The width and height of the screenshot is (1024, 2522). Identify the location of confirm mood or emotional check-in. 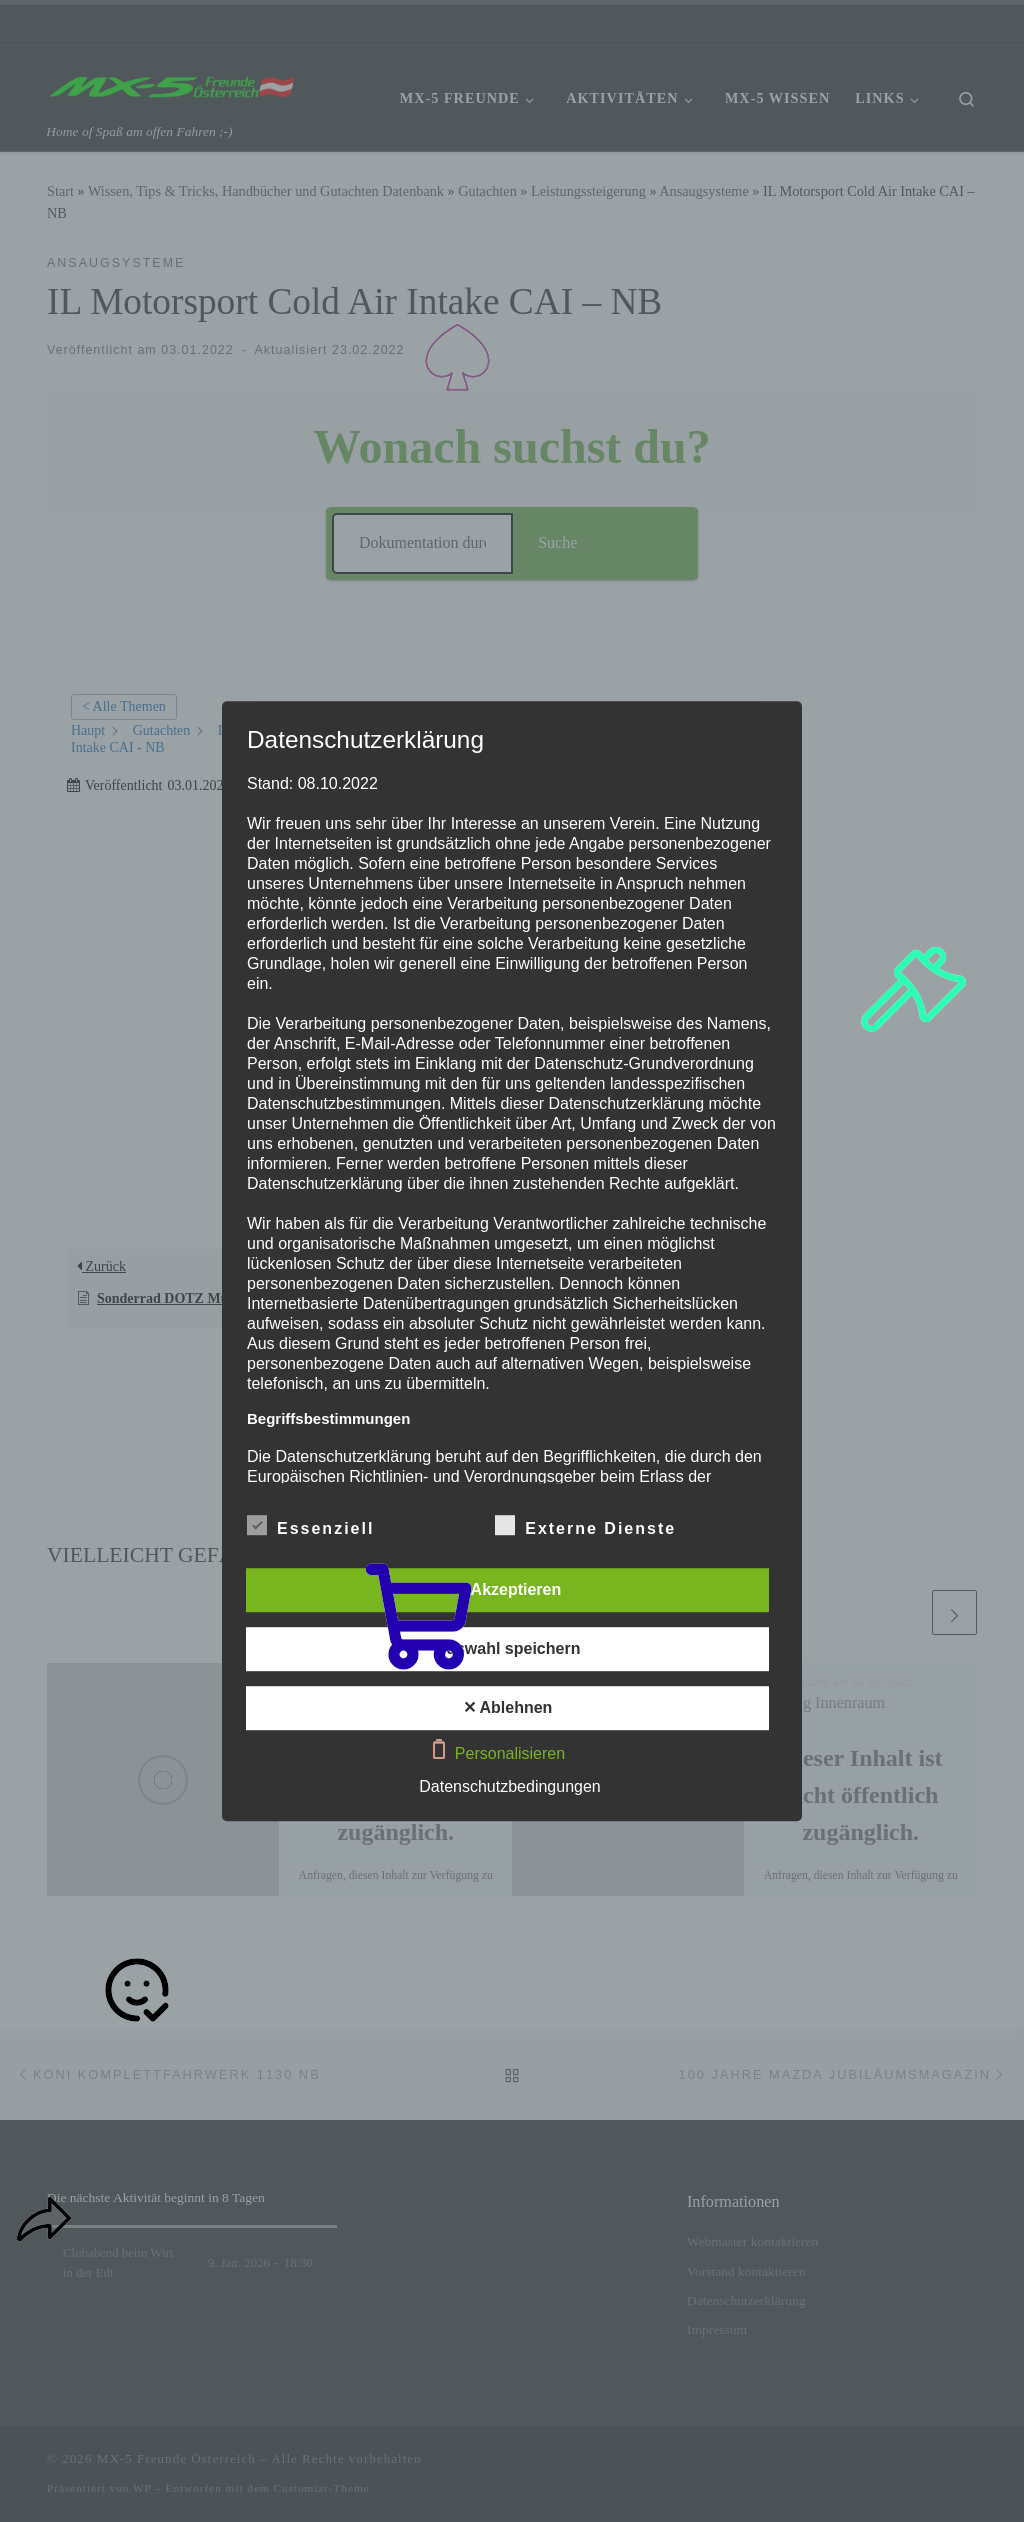
(137, 1990).